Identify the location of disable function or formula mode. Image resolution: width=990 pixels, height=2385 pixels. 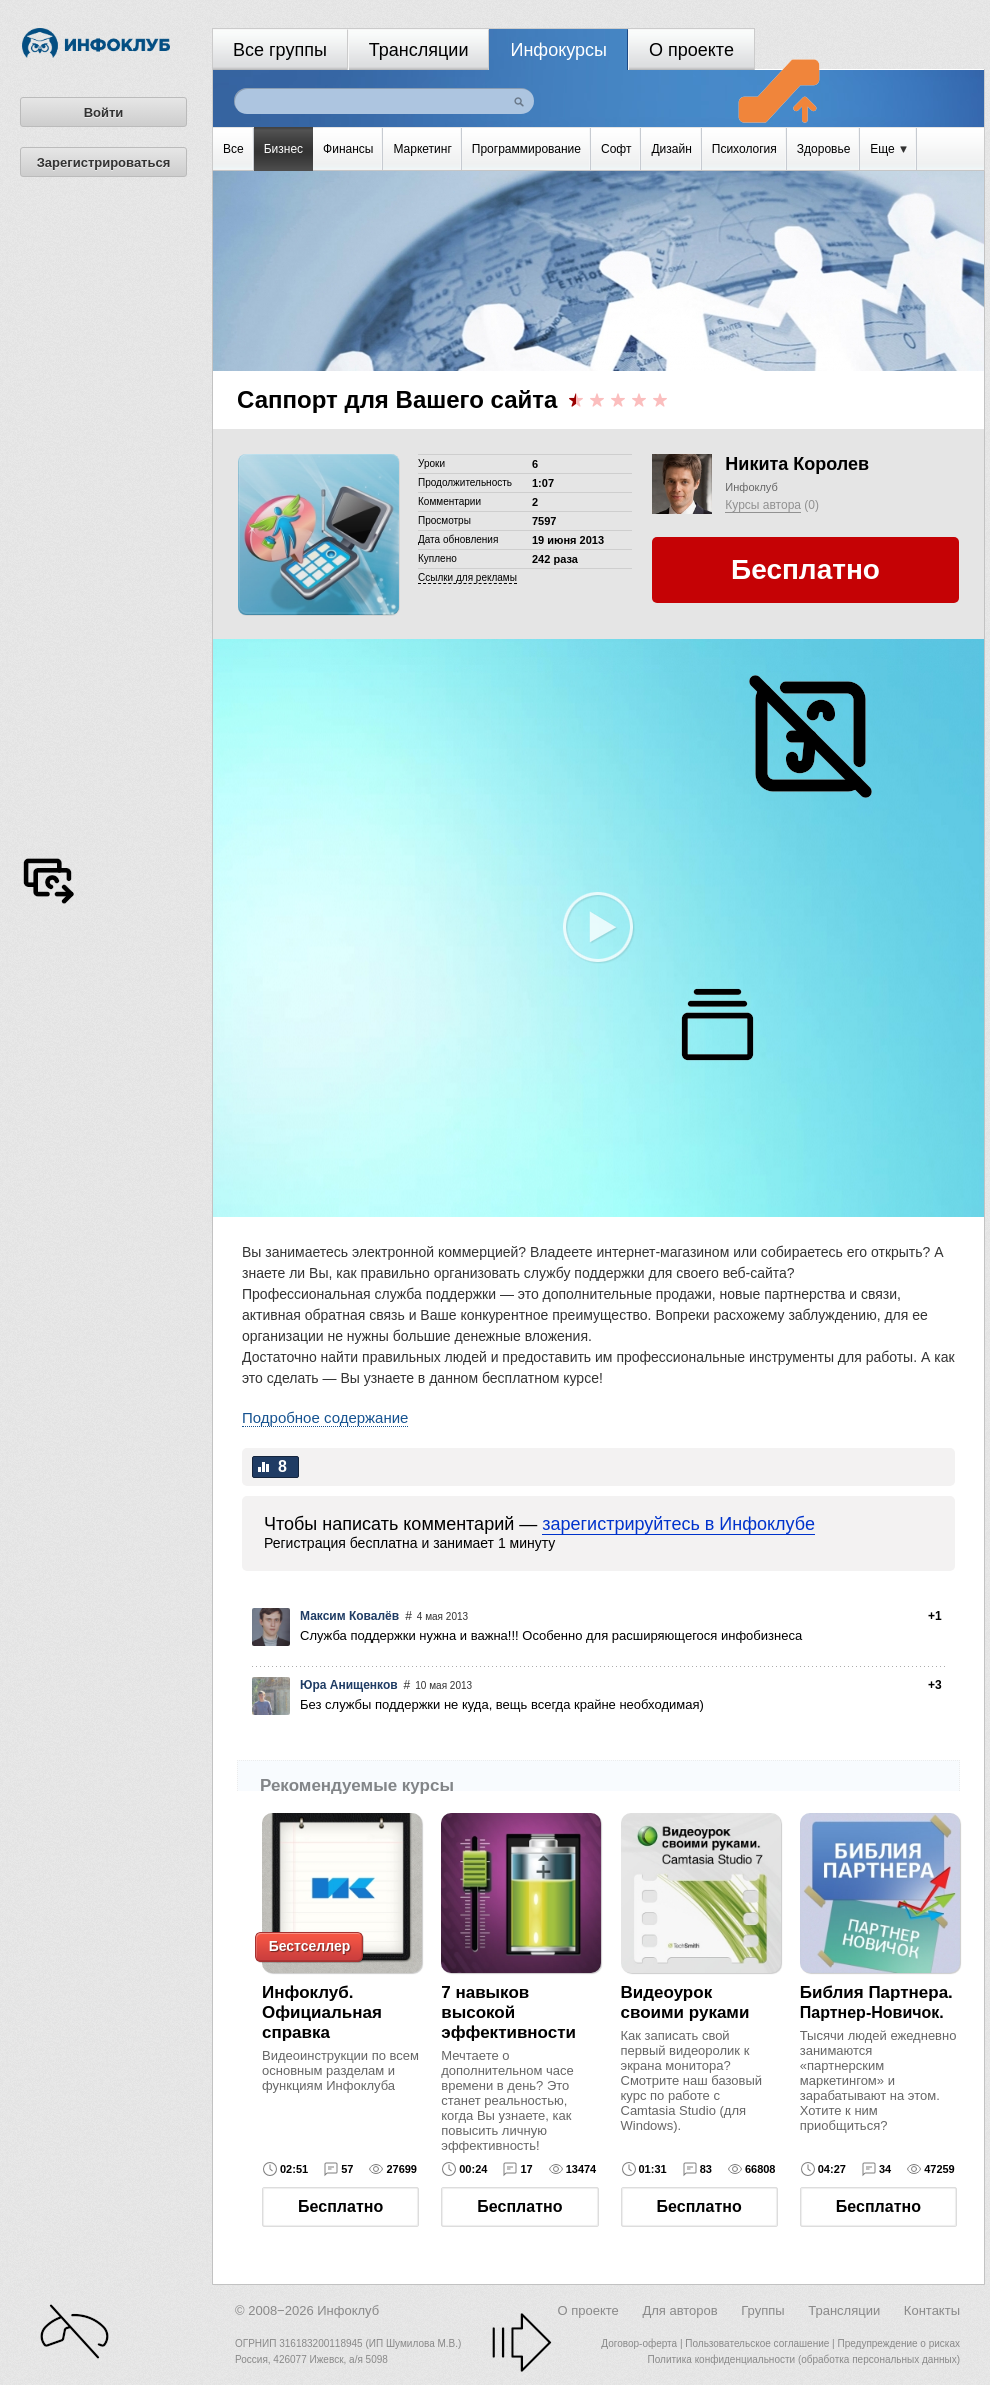
(810, 736).